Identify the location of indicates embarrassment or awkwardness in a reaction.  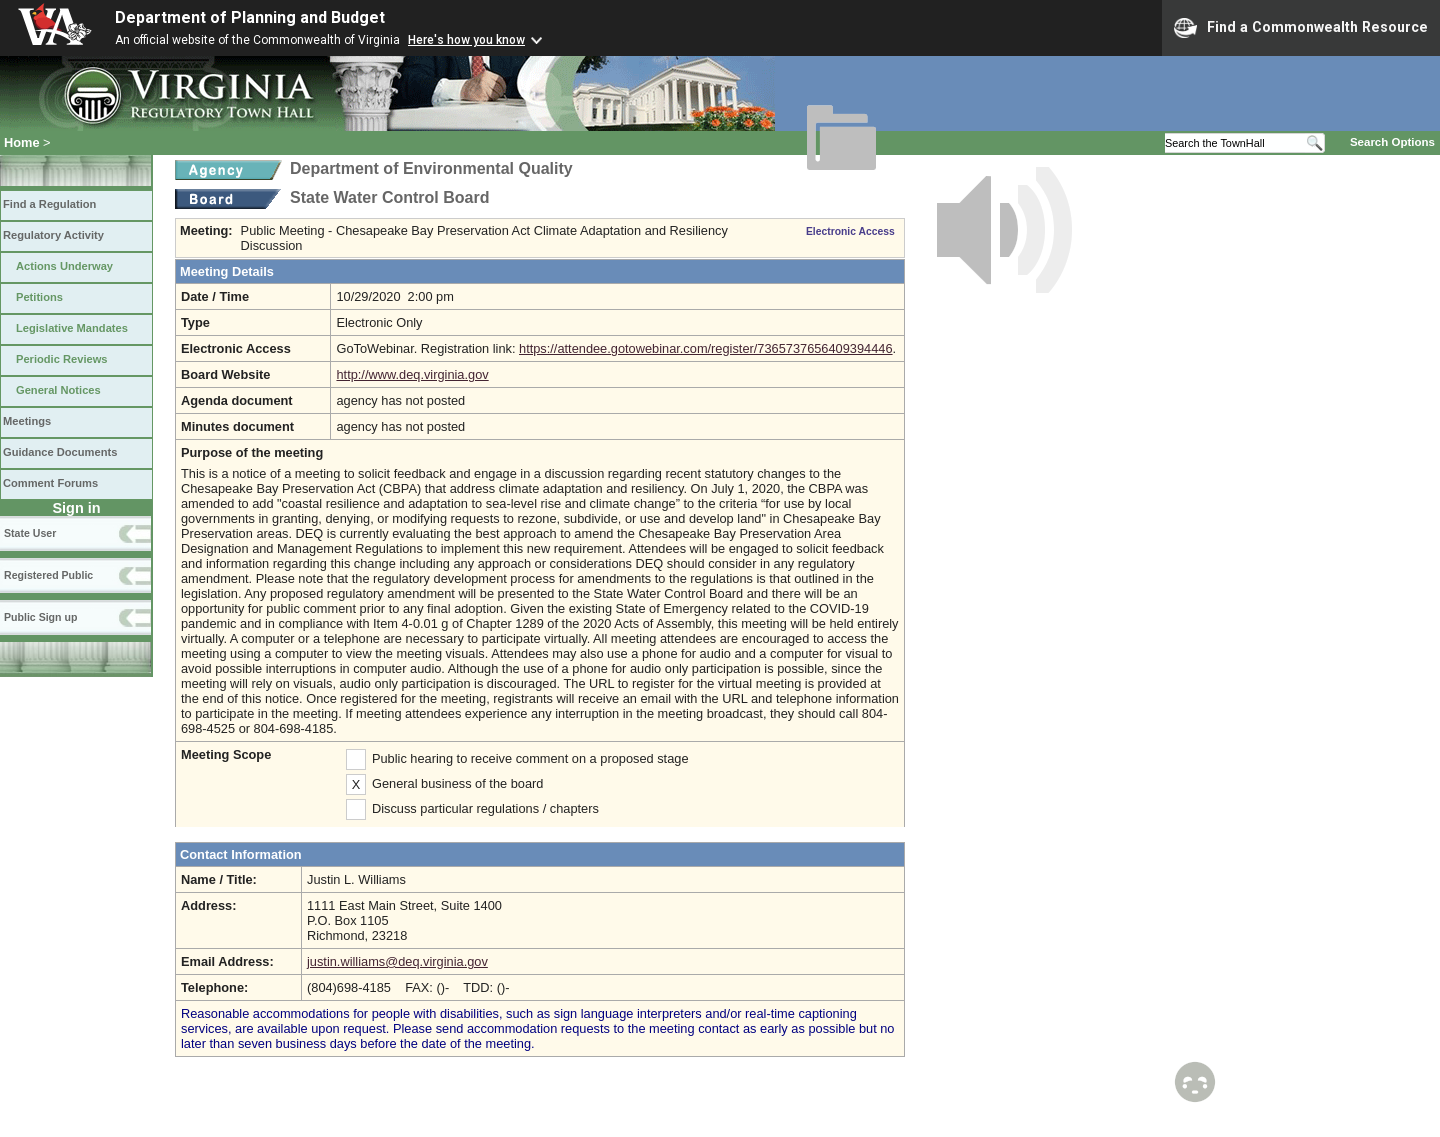
(1195, 1082).